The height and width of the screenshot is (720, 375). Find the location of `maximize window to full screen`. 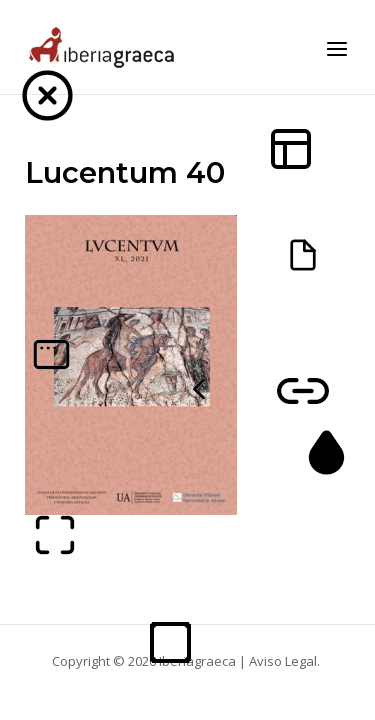

maximize window to full screen is located at coordinates (55, 535).